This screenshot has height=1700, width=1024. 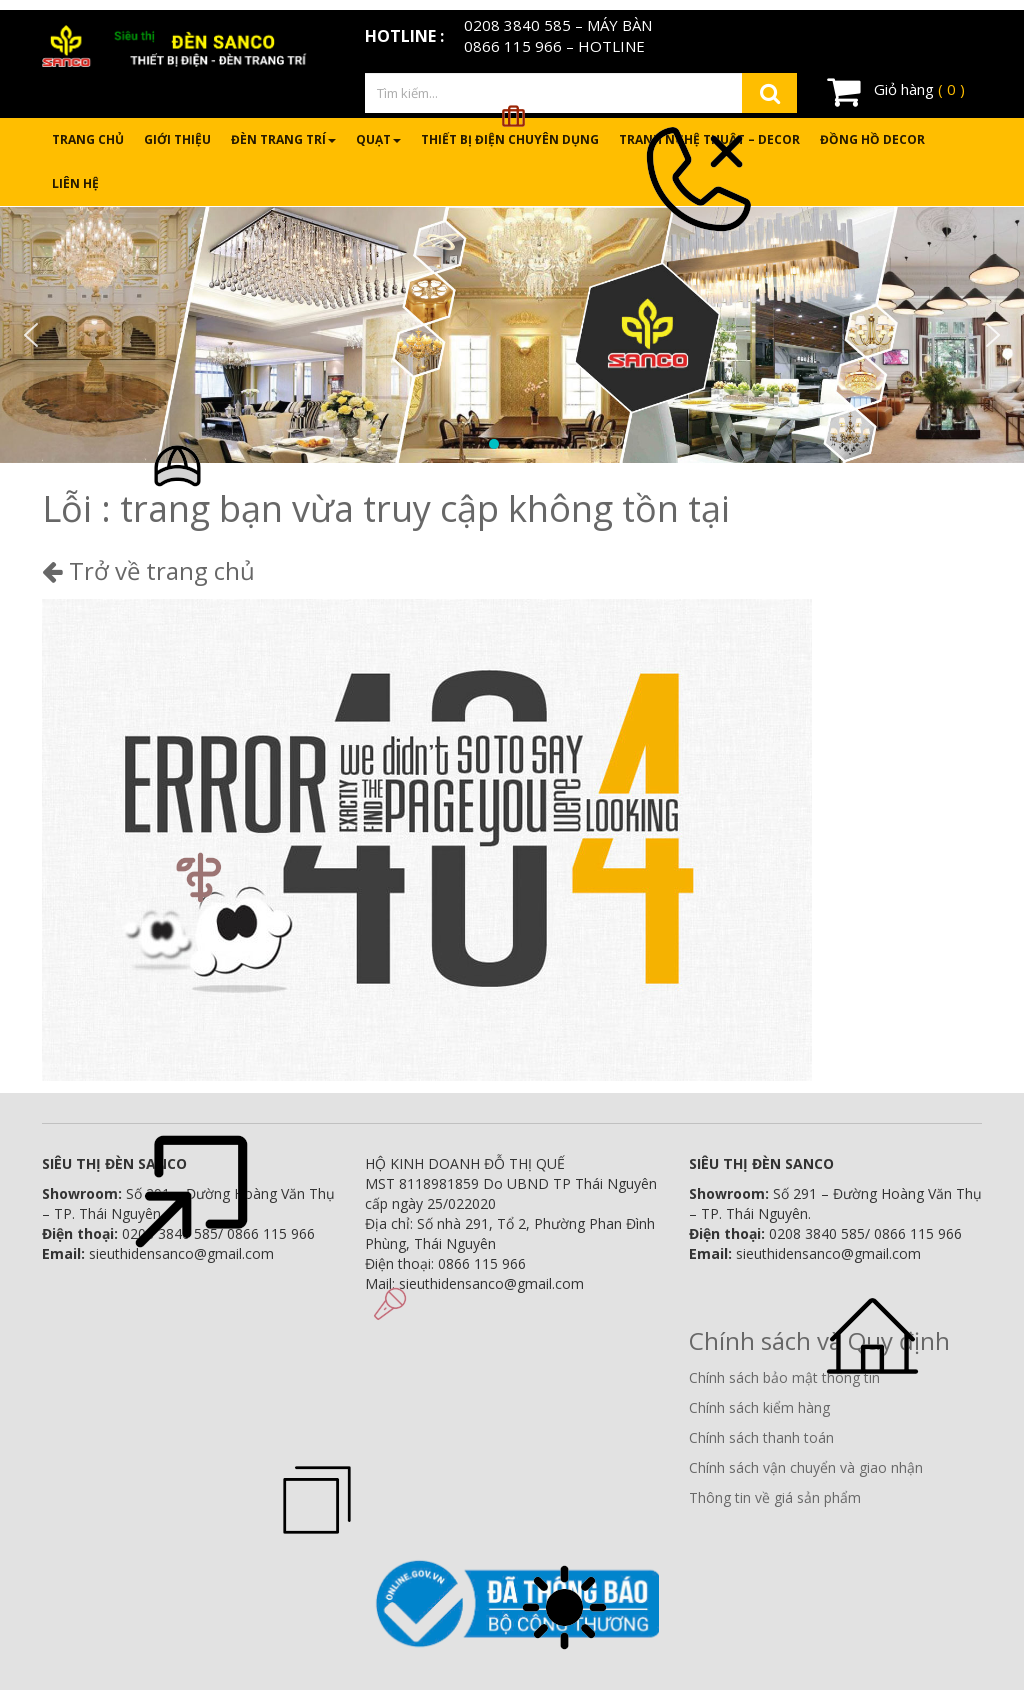 What do you see at coordinates (177, 468) in the screenshot?
I see `browse hats or headwear options` at bounding box center [177, 468].